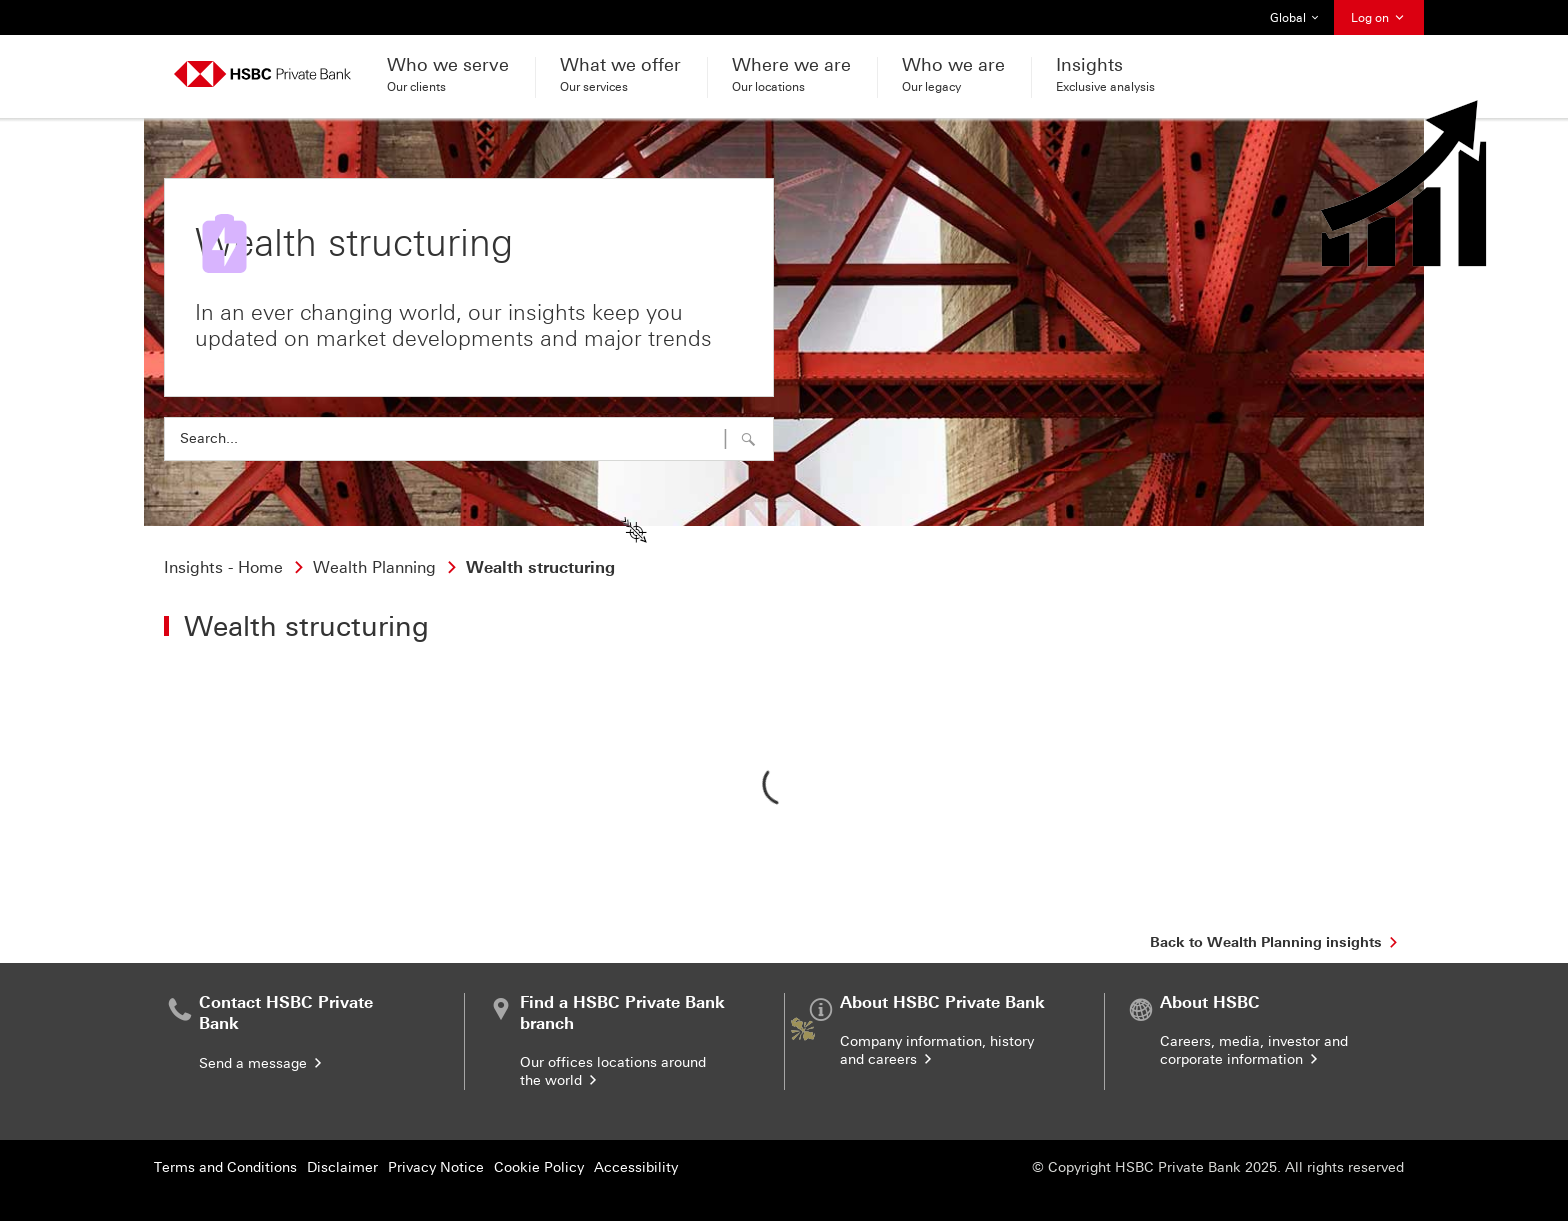 Image resolution: width=1568 pixels, height=1221 pixels. What do you see at coordinates (224, 243) in the screenshot?
I see `view device battery status` at bounding box center [224, 243].